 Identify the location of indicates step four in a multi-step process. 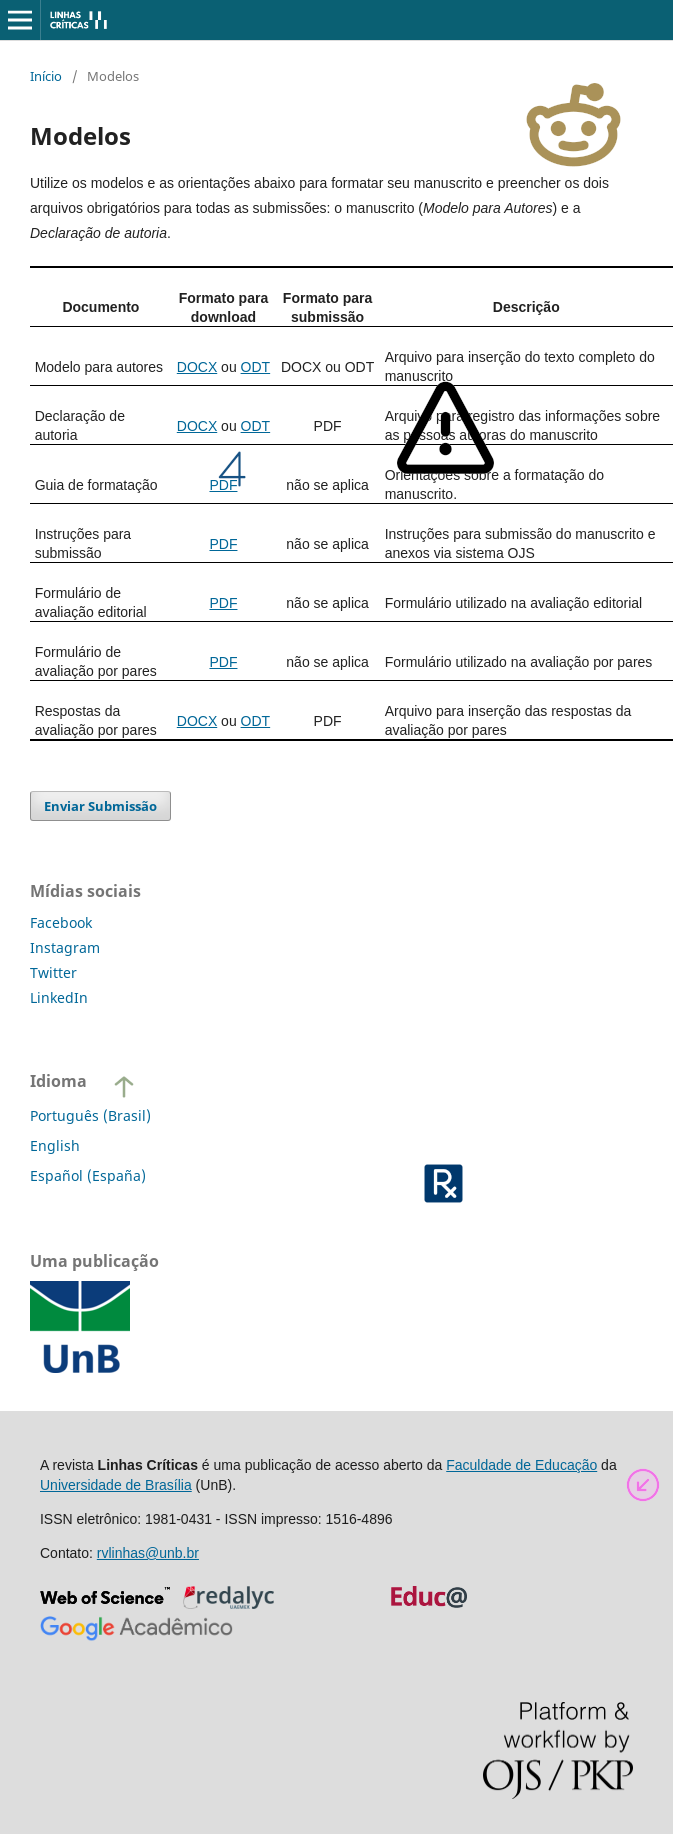
(233, 469).